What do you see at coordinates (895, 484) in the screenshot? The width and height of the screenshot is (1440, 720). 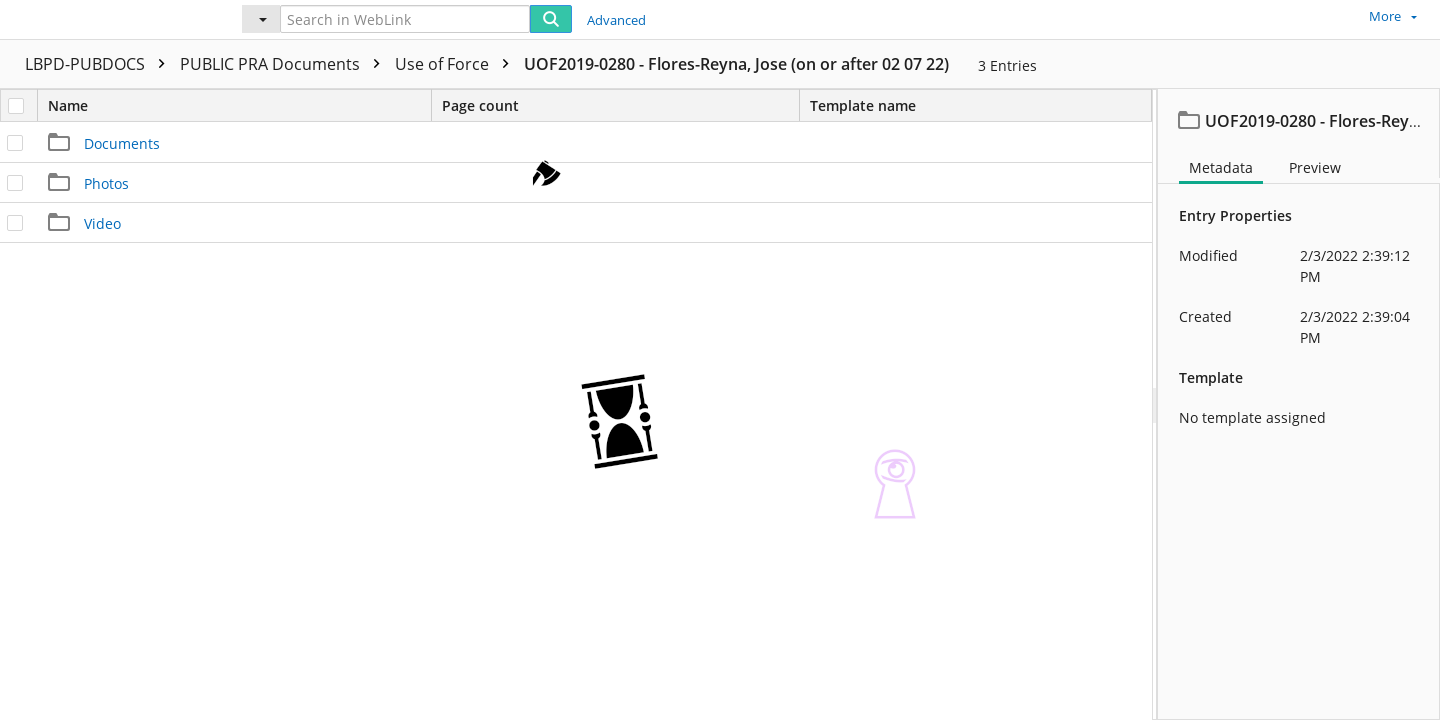 I see `indicates someone may be watching or monitoring activity` at bounding box center [895, 484].